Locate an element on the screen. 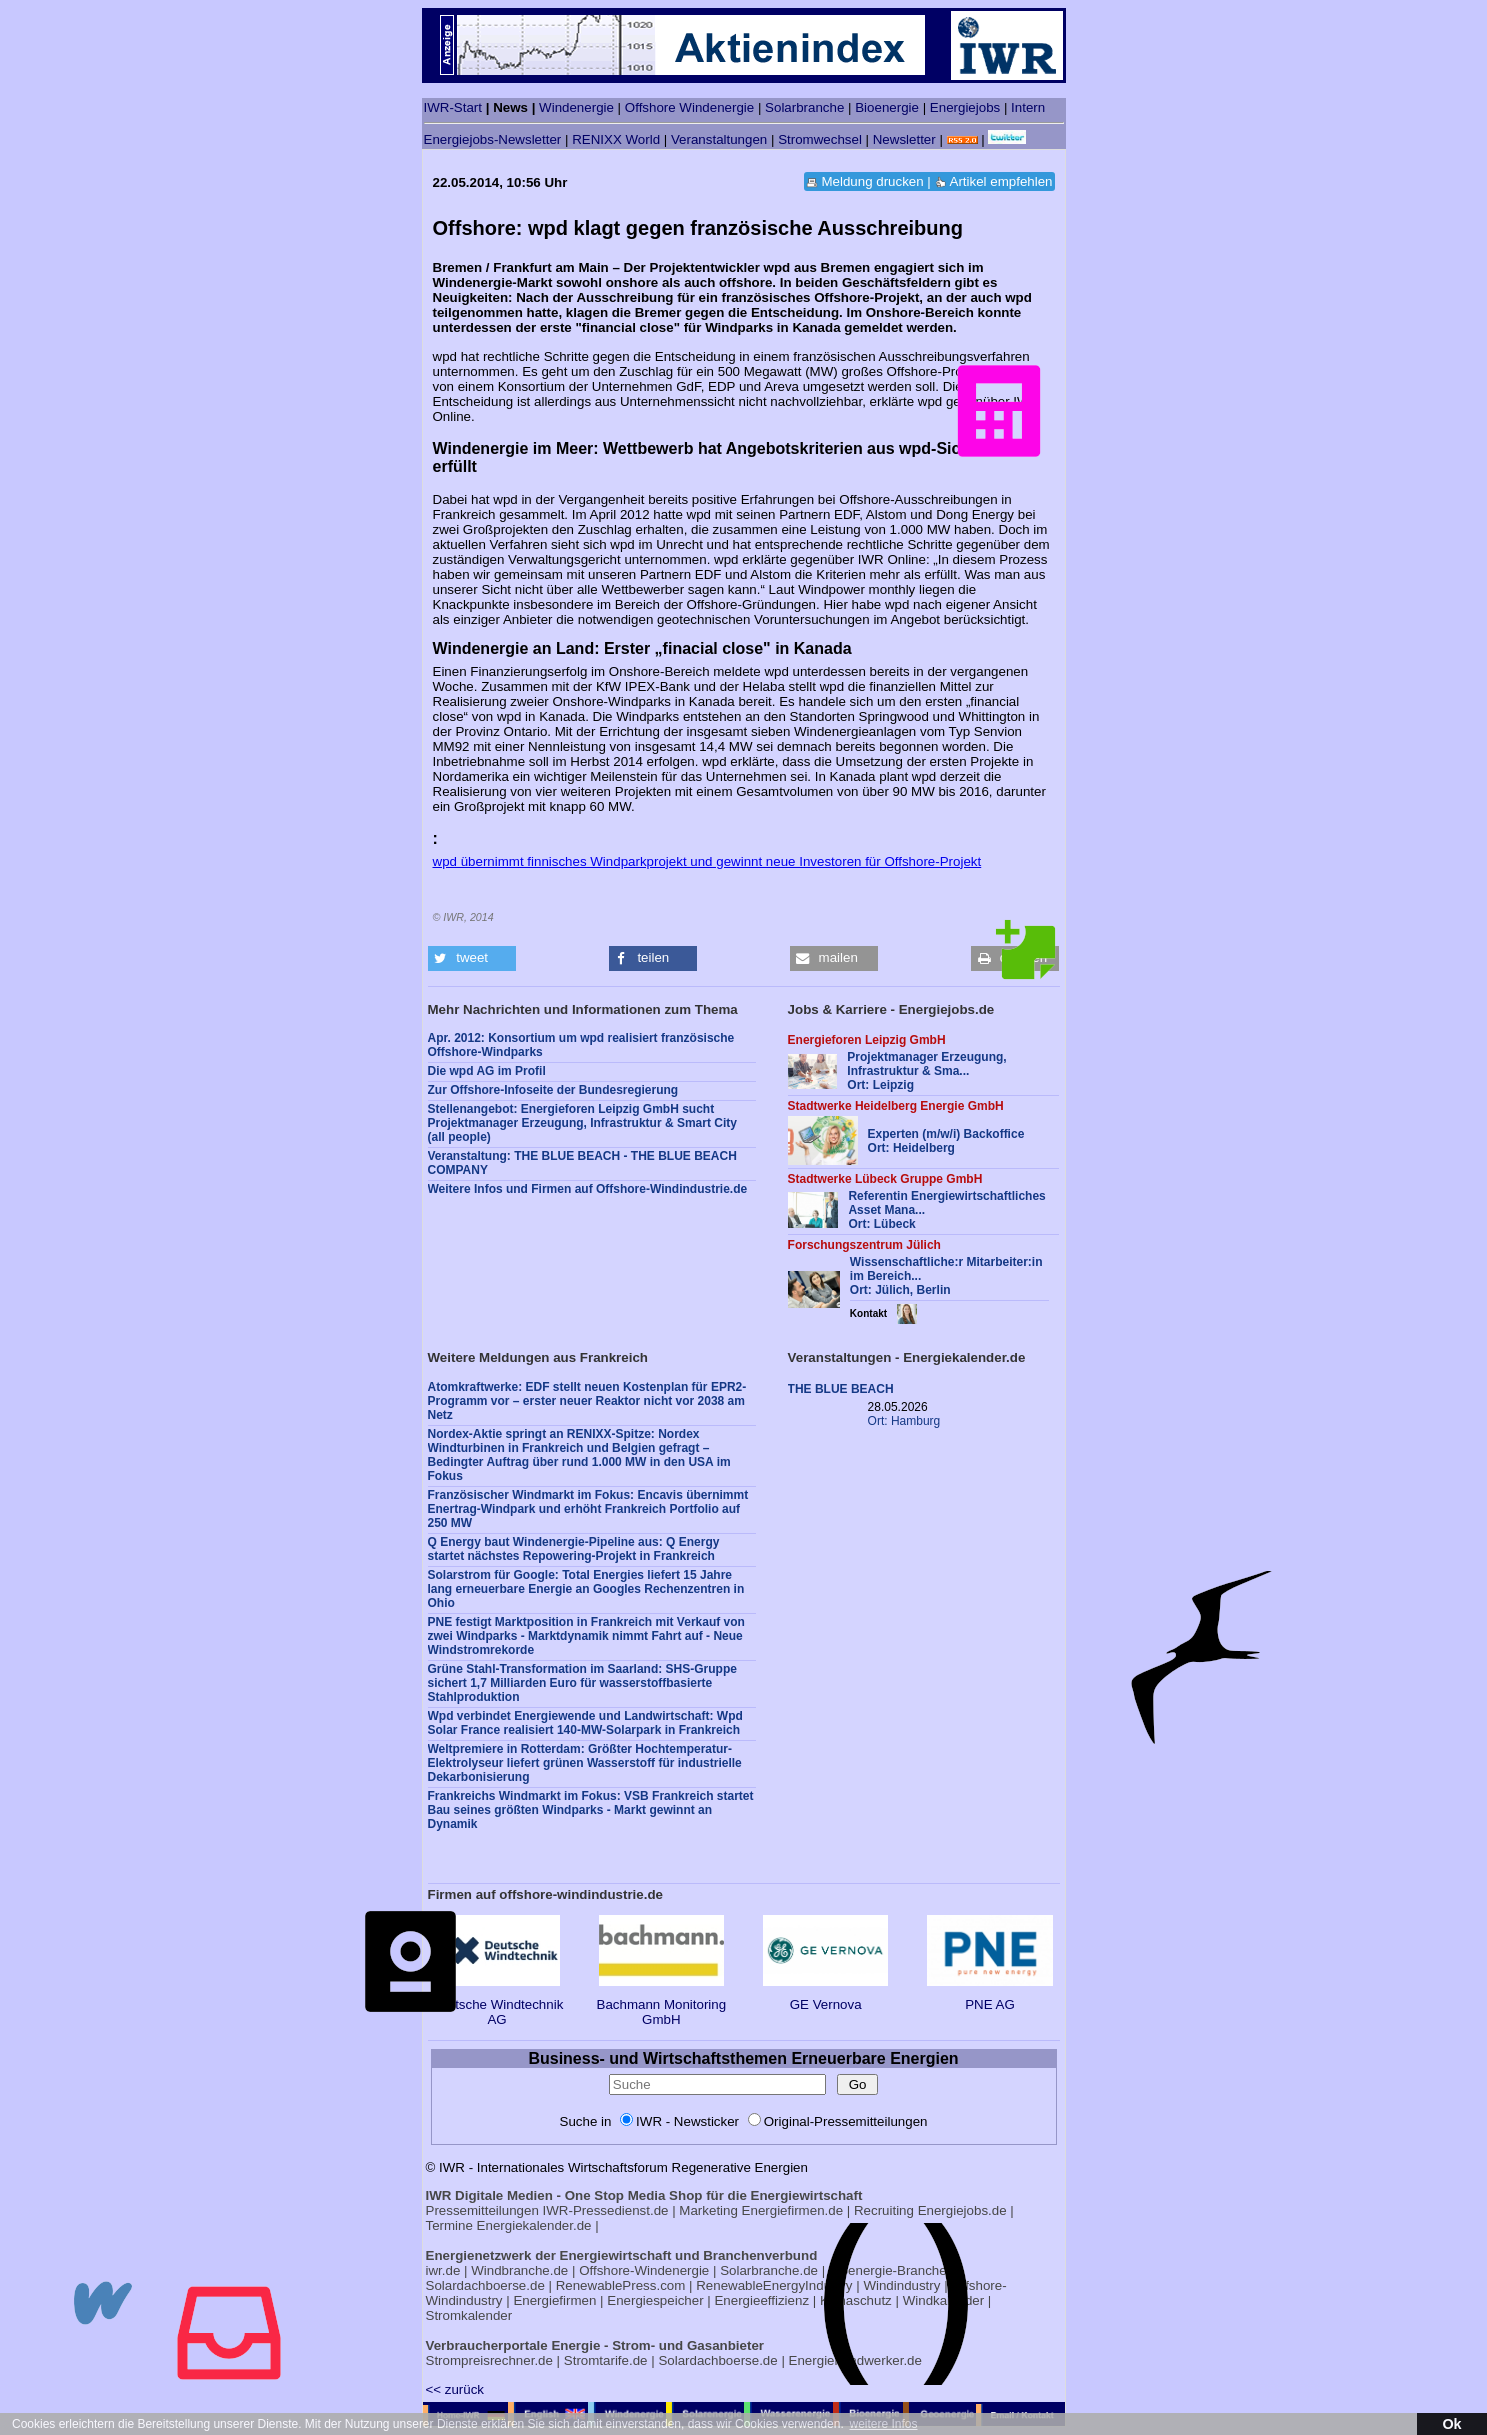 The width and height of the screenshot is (1487, 2435). view passport or travel document is located at coordinates (410, 1961).